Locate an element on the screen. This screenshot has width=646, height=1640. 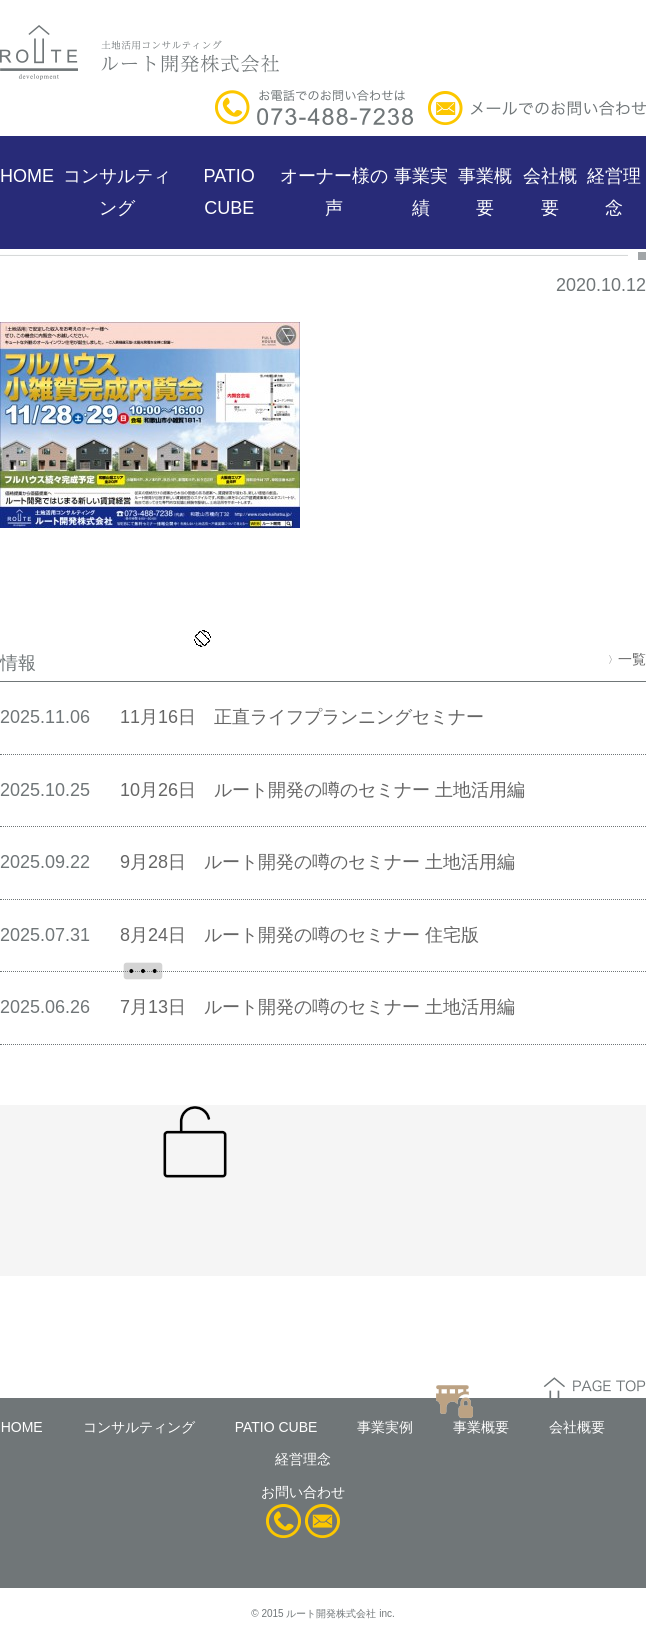
open more options menu is located at coordinates (143, 971).